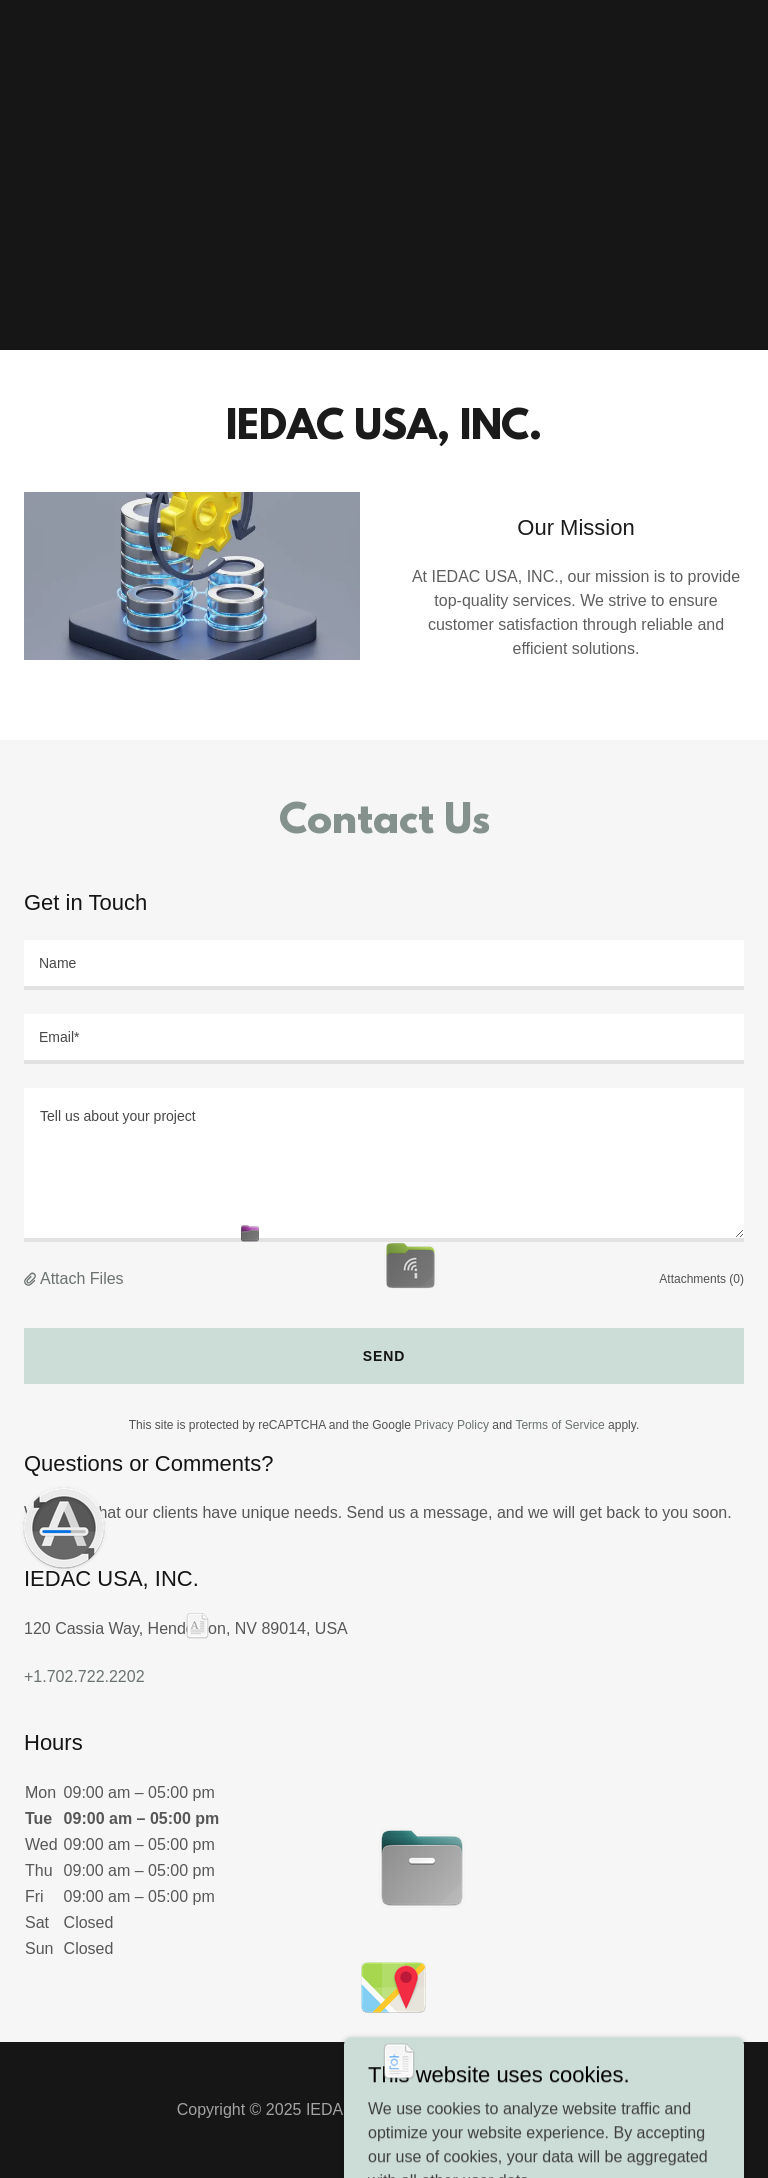 The height and width of the screenshot is (2178, 768). I want to click on open folder containing files, so click(250, 1233).